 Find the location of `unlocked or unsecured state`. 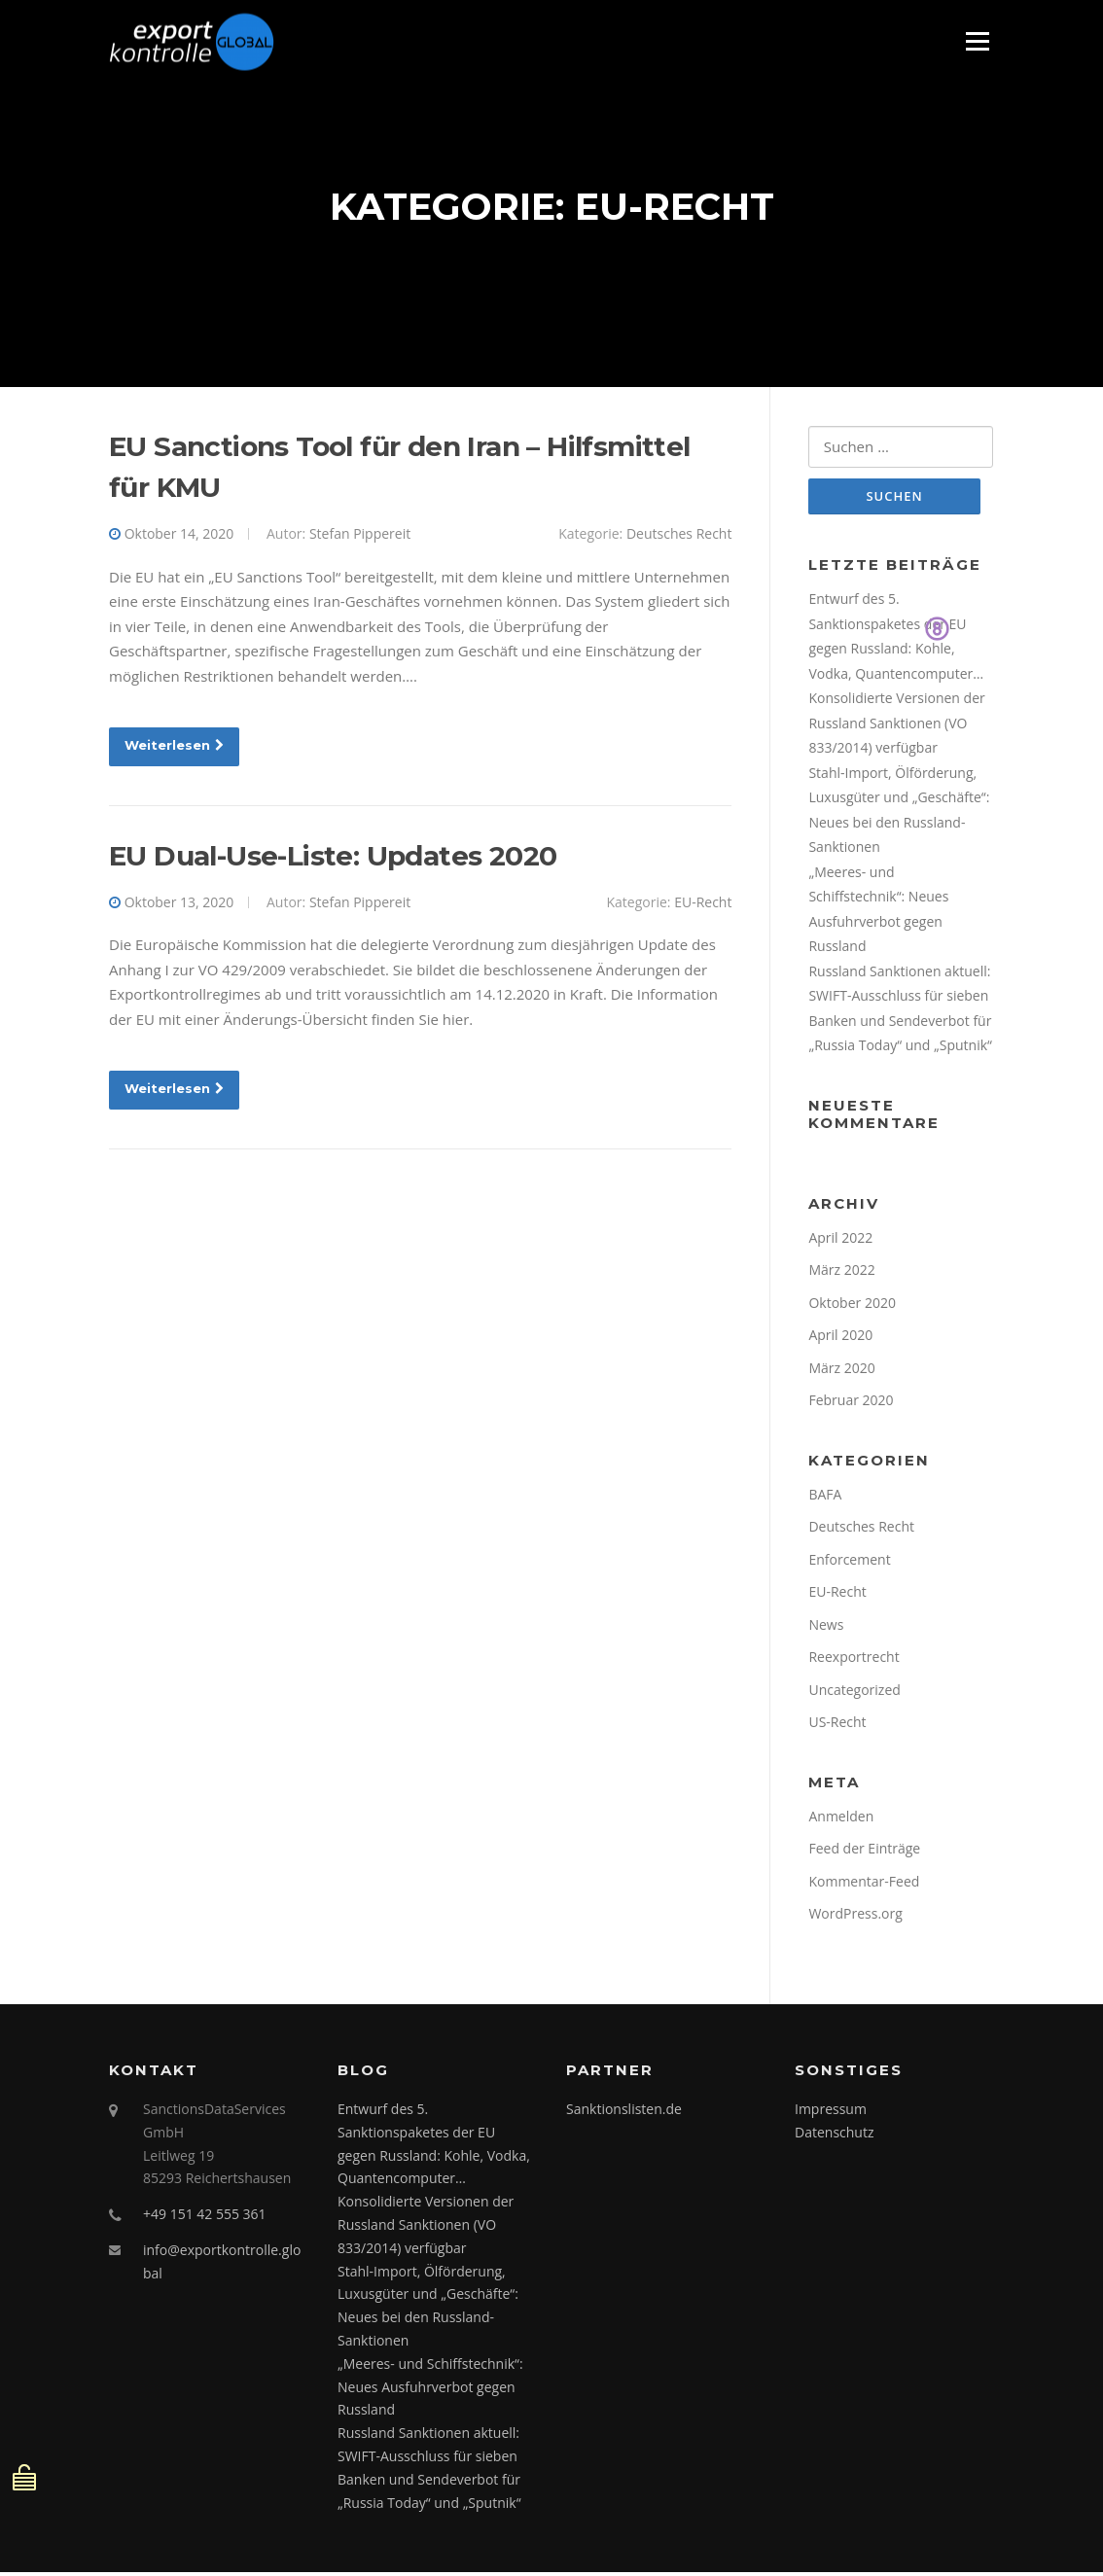

unlocked or unsecured state is located at coordinates (24, 2479).